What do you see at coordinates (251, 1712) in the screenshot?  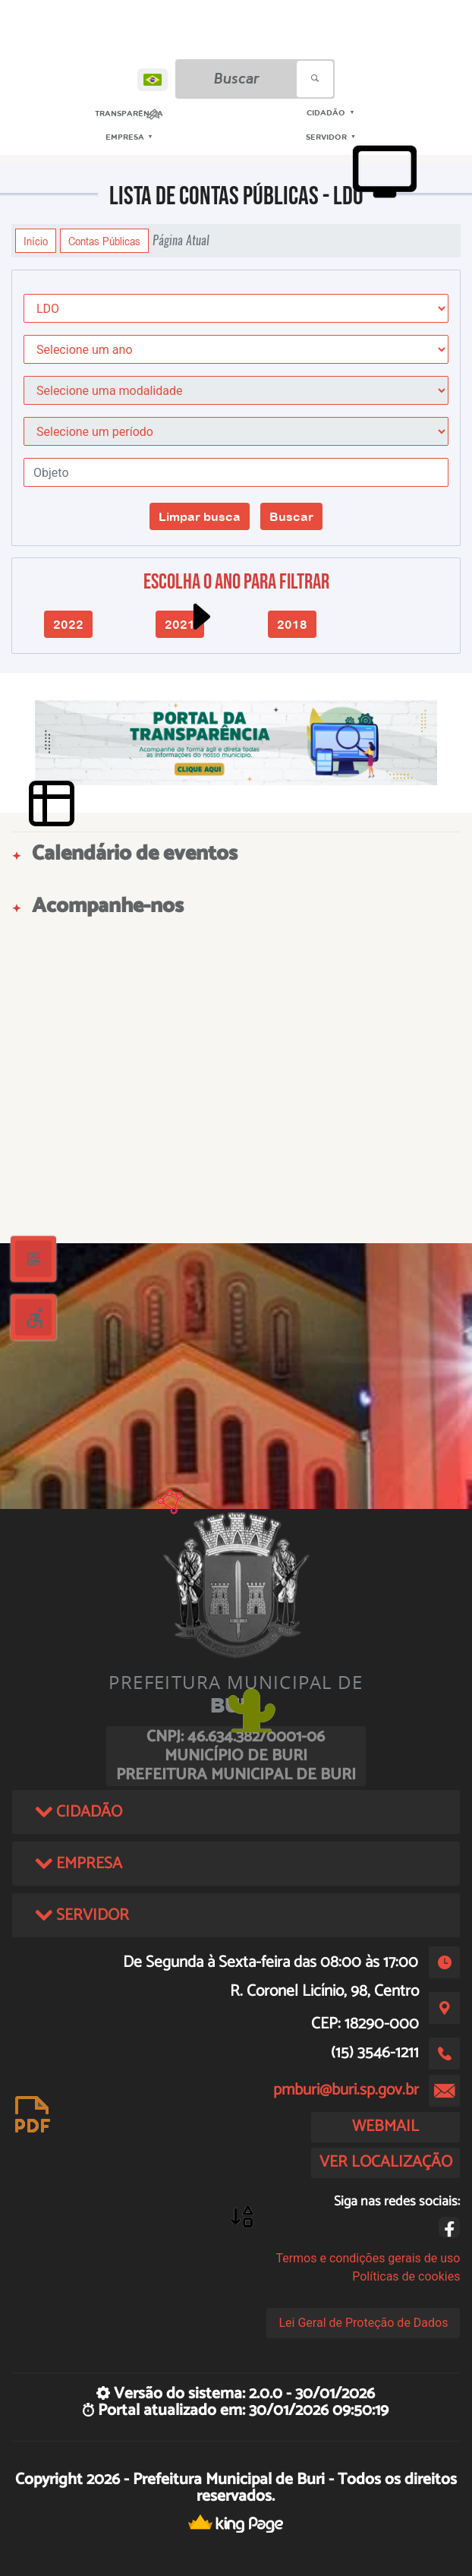 I see `indicates desert or arid climate category` at bounding box center [251, 1712].